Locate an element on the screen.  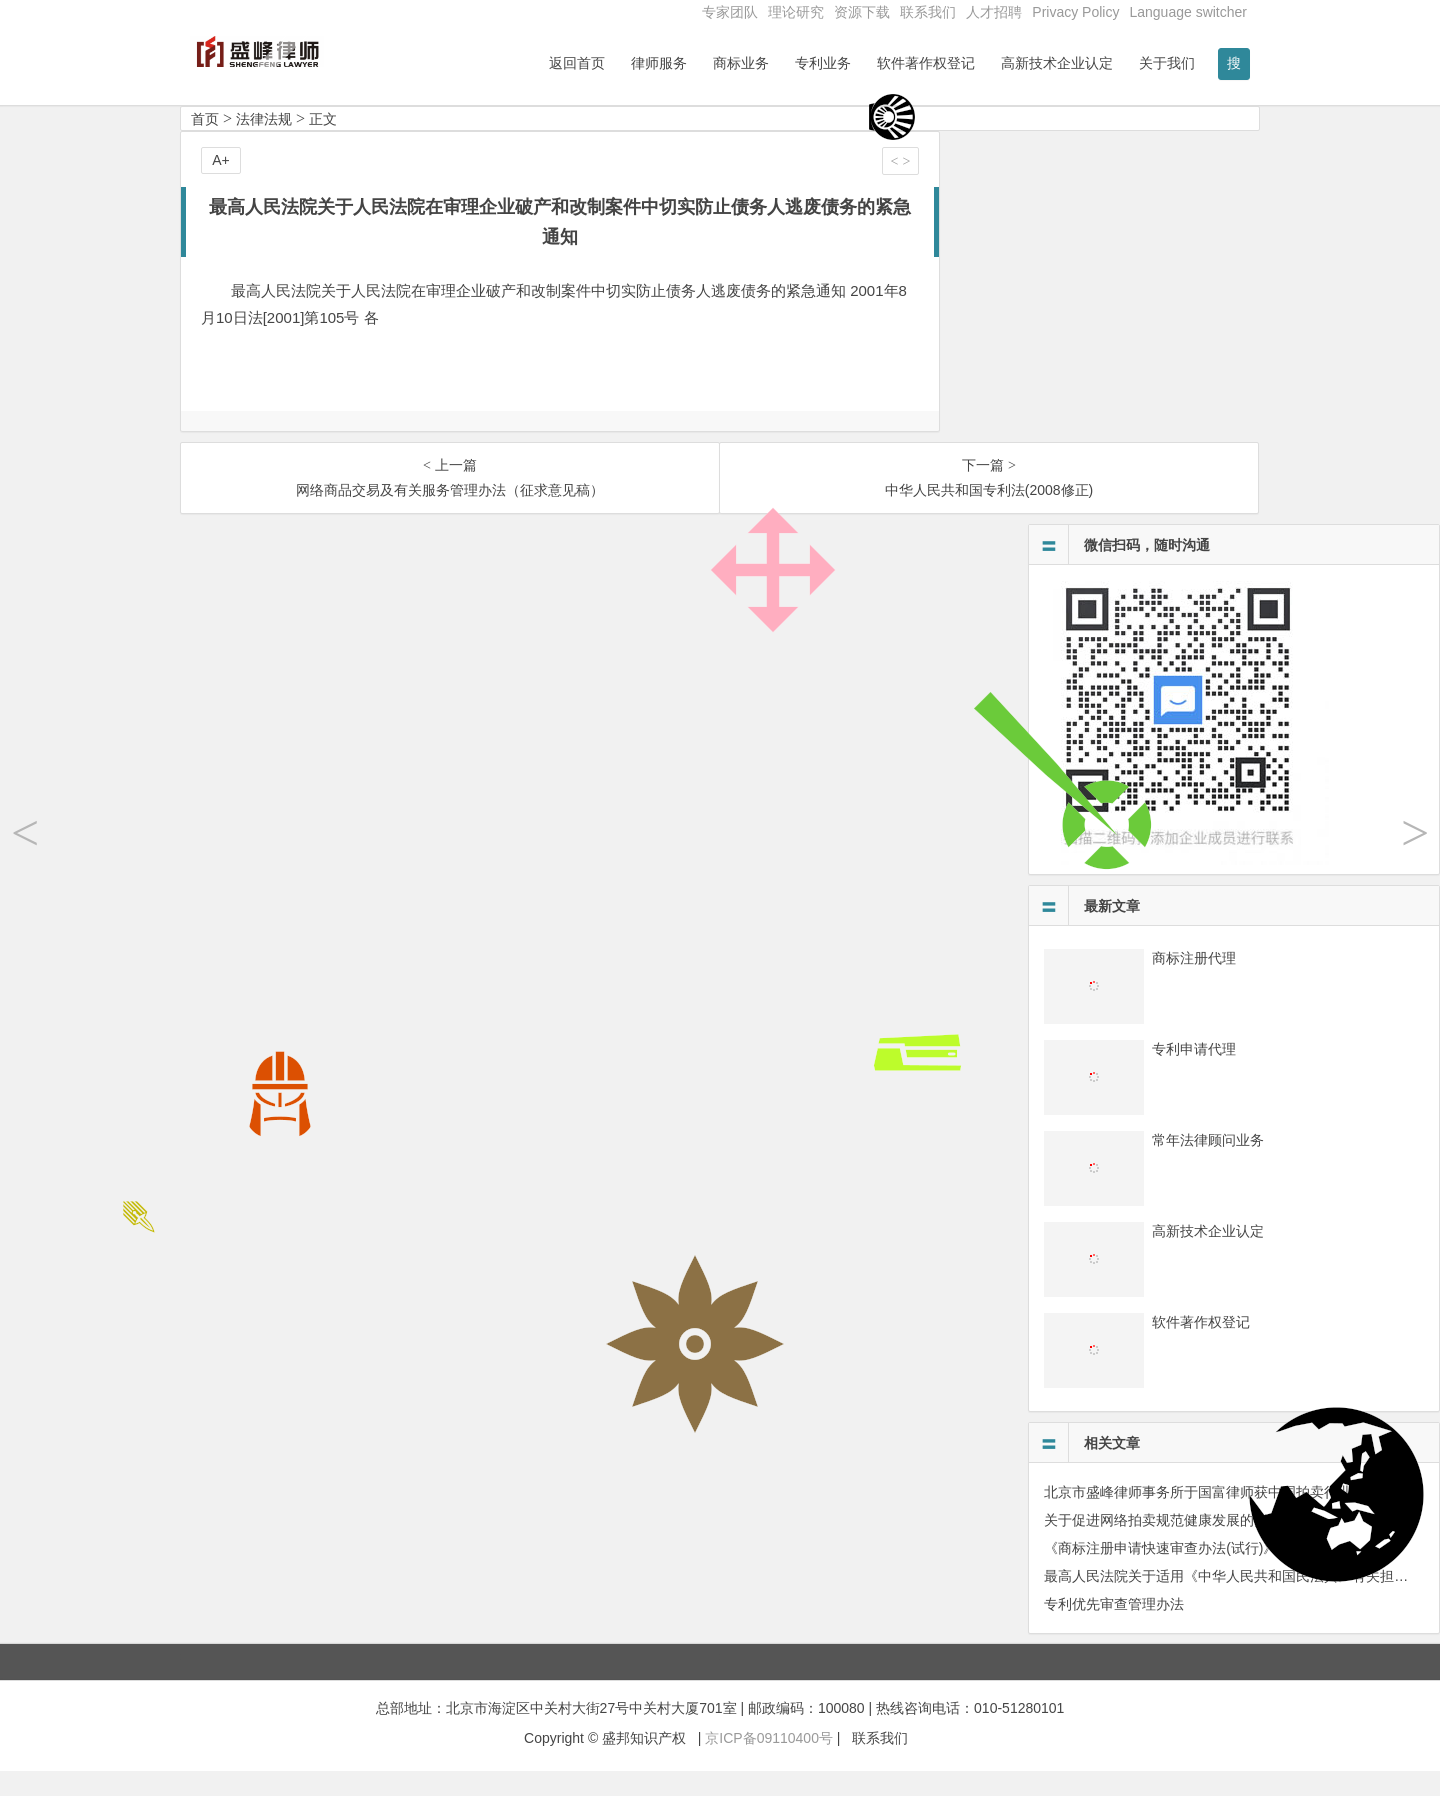
equip a diving dagger weapon is located at coordinates (139, 1217).